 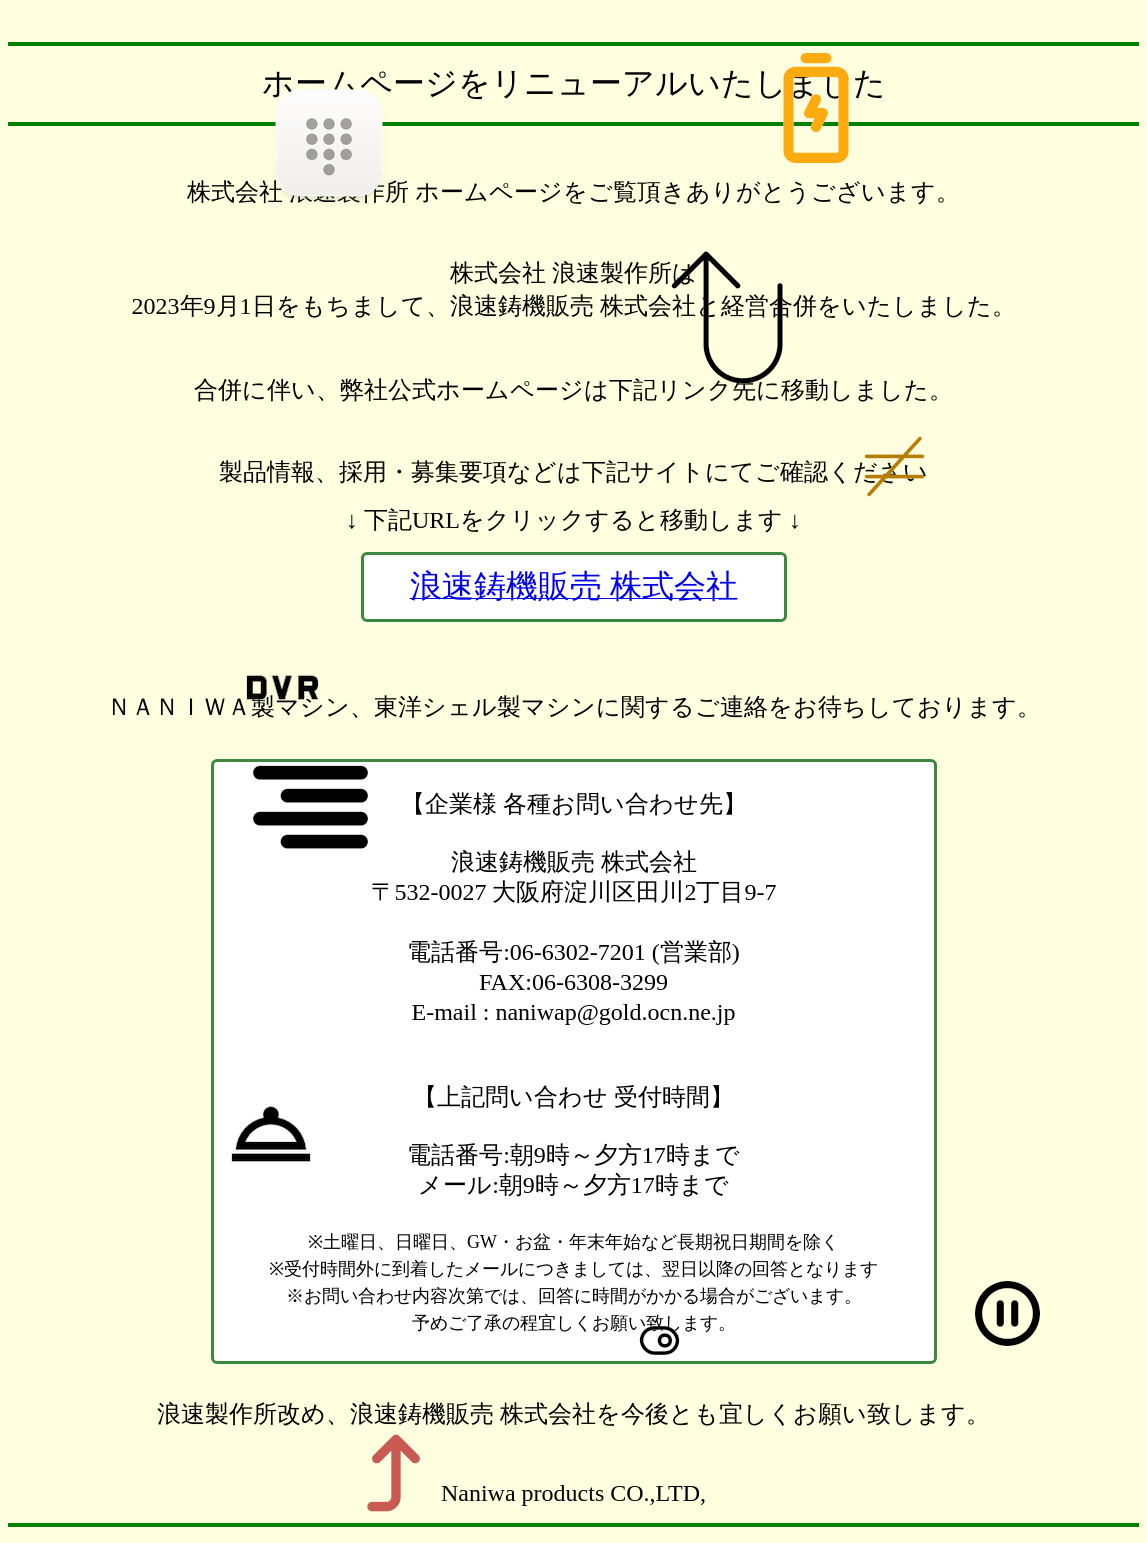 I want to click on pause media playback, so click(x=1007, y=1313).